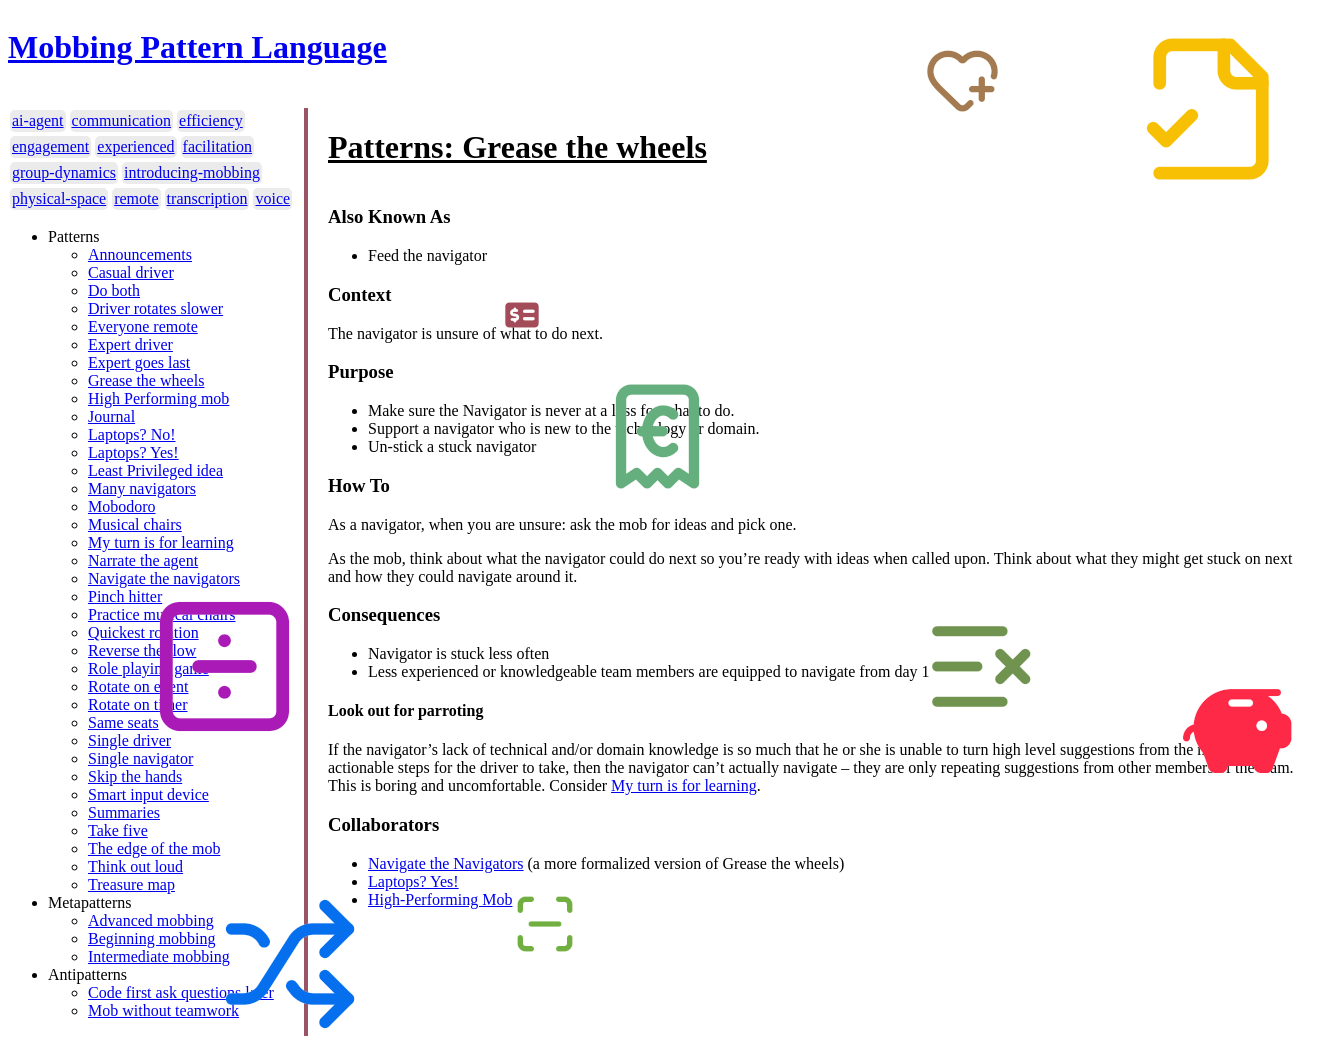  Describe the element at coordinates (545, 924) in the screenshot. I see `scan a barcode or QR code` at that location.